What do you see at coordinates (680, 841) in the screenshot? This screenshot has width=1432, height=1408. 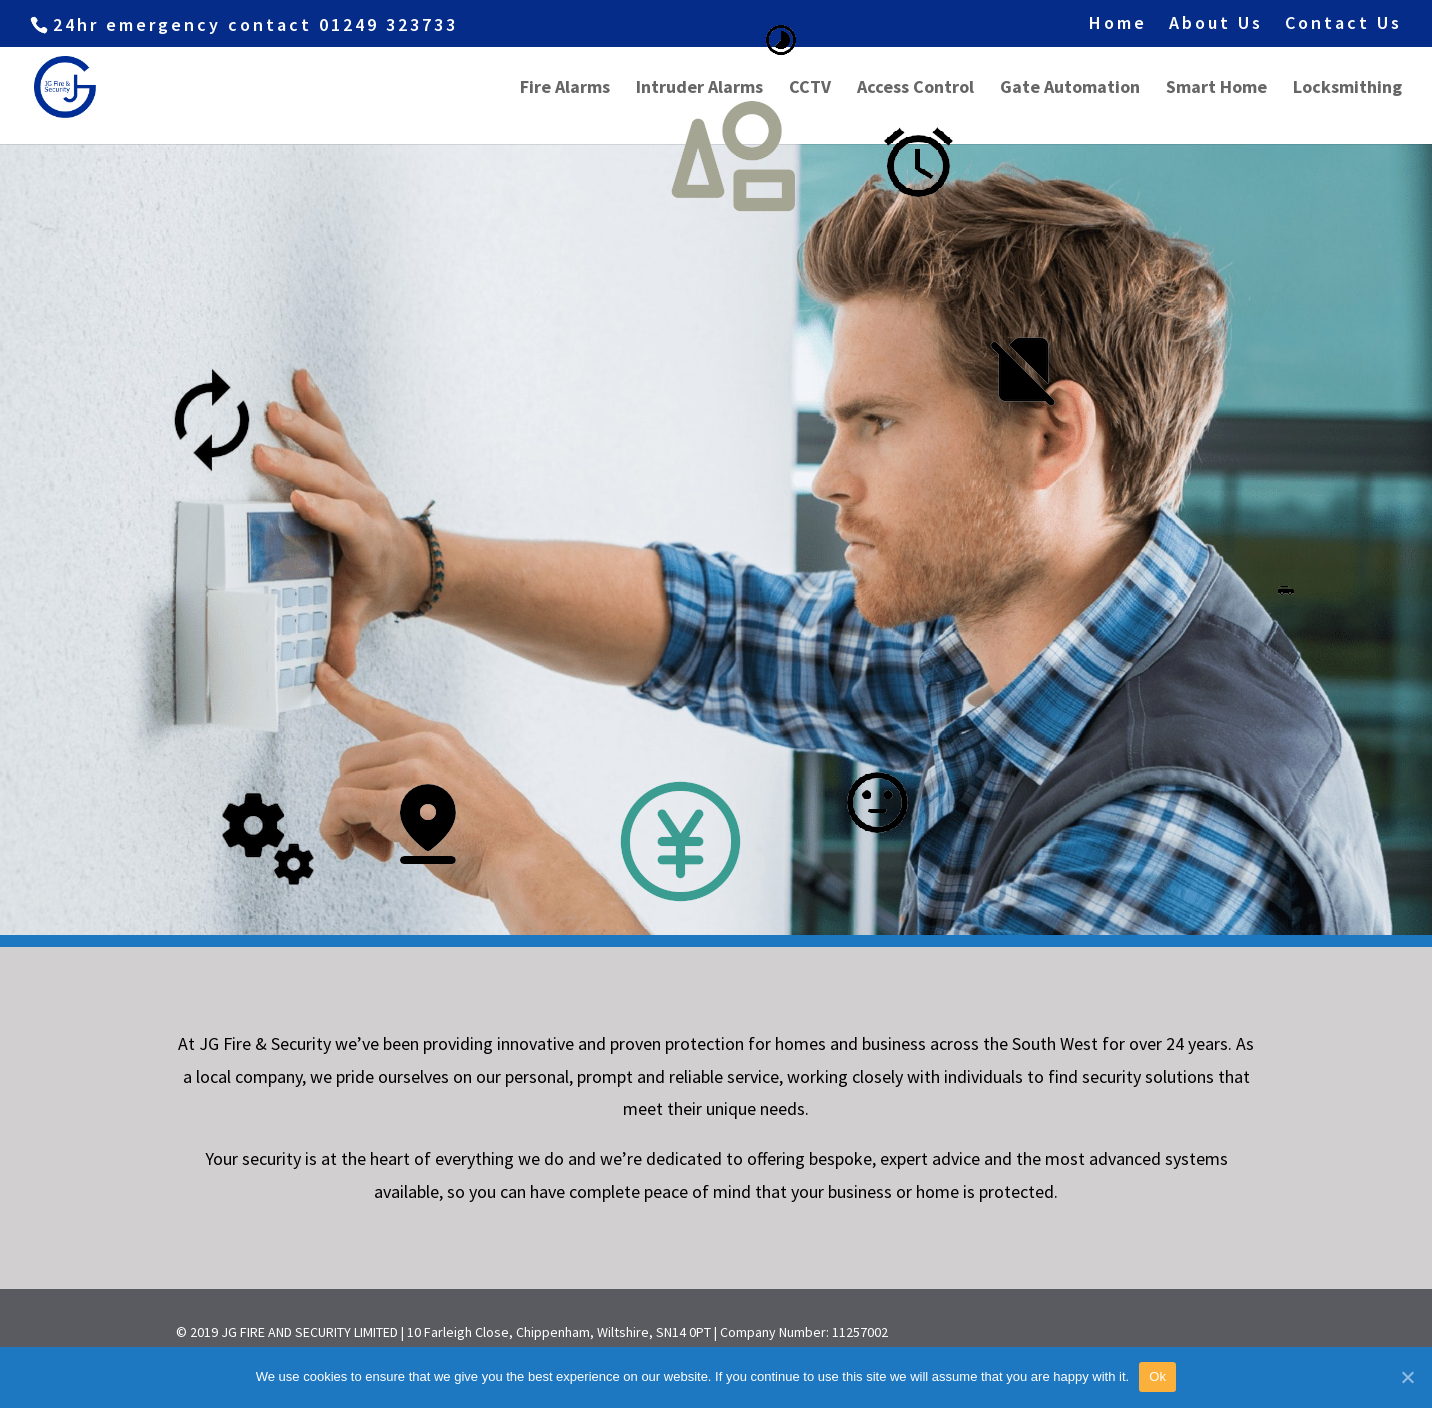 I see `view balance or payment in japanese yen` at bounding box center [680, 841].